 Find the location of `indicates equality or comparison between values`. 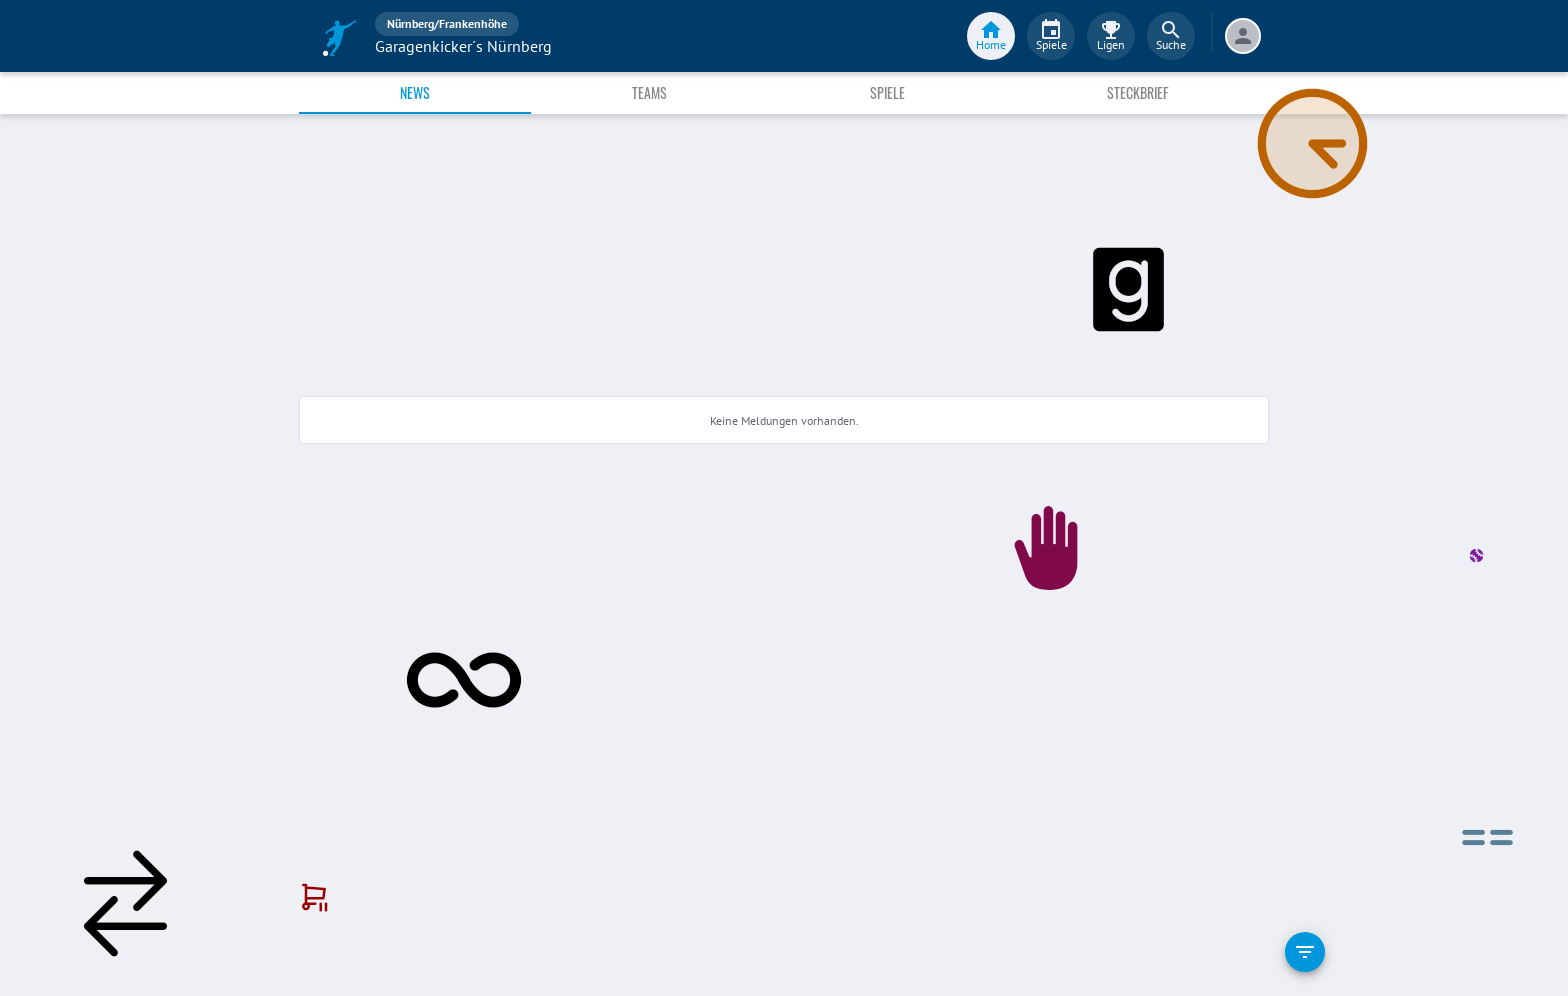

indicates equality or comparison between values is located at coordinates (1487, 837).